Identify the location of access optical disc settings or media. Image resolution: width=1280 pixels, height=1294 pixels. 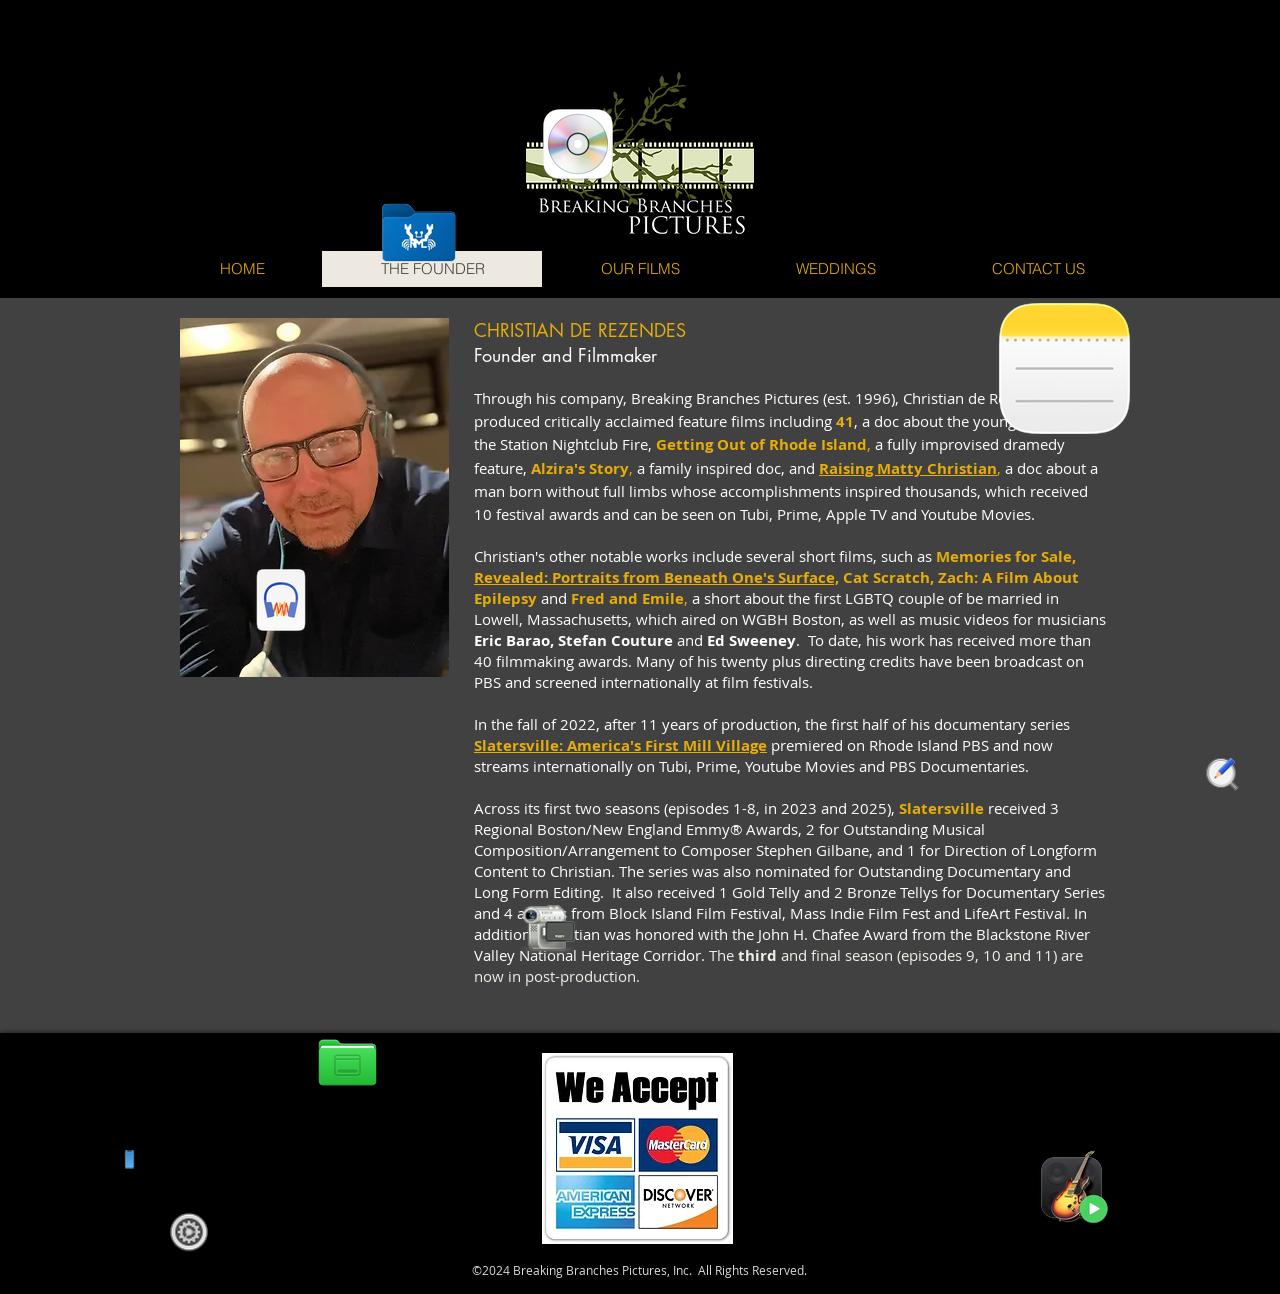
(578, 144).